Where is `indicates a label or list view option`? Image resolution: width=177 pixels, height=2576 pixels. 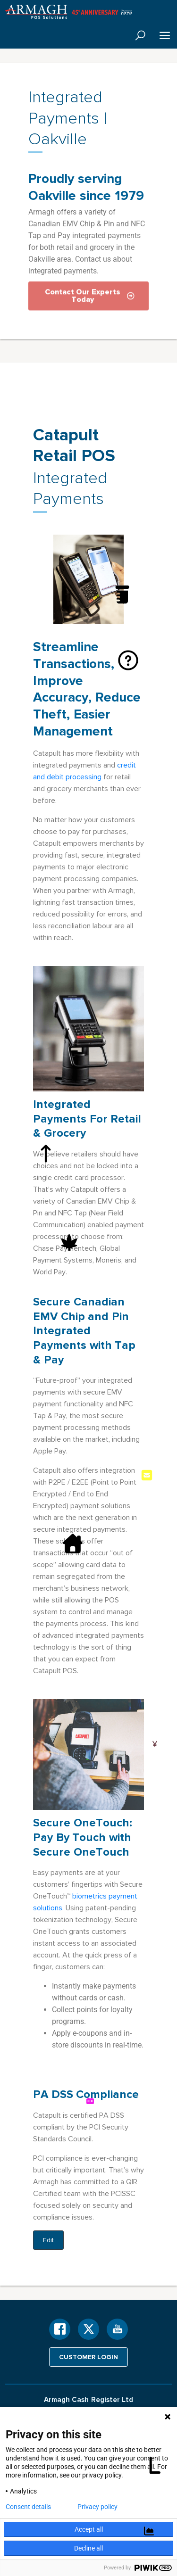
indicates a label or list view option is located at coordinates (154, 2465).